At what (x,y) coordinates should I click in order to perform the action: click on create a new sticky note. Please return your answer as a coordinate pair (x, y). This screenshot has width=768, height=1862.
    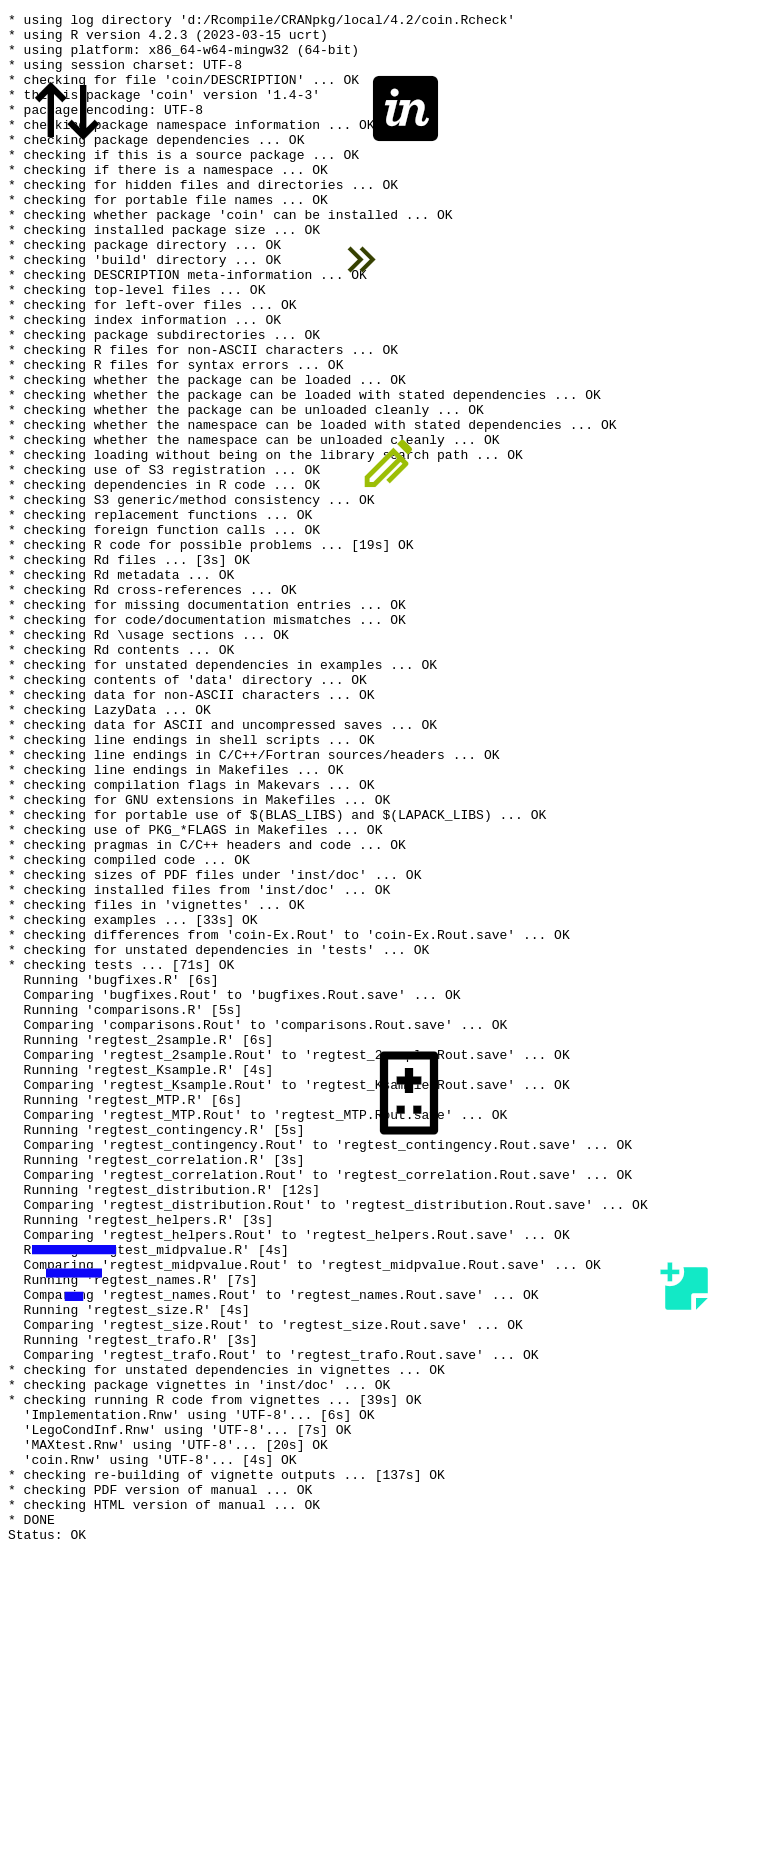
    Looking at the image, I should click on (686, 1288).